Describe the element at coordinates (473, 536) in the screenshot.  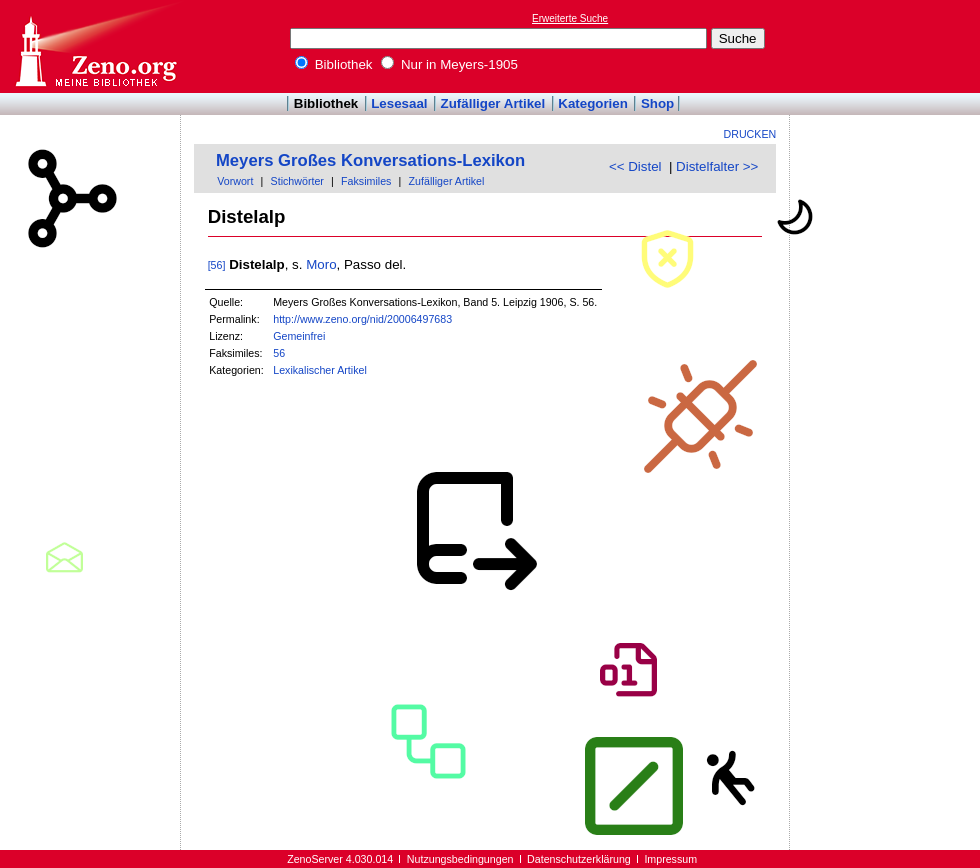
I see `pull changes from a remote repository` at that location.